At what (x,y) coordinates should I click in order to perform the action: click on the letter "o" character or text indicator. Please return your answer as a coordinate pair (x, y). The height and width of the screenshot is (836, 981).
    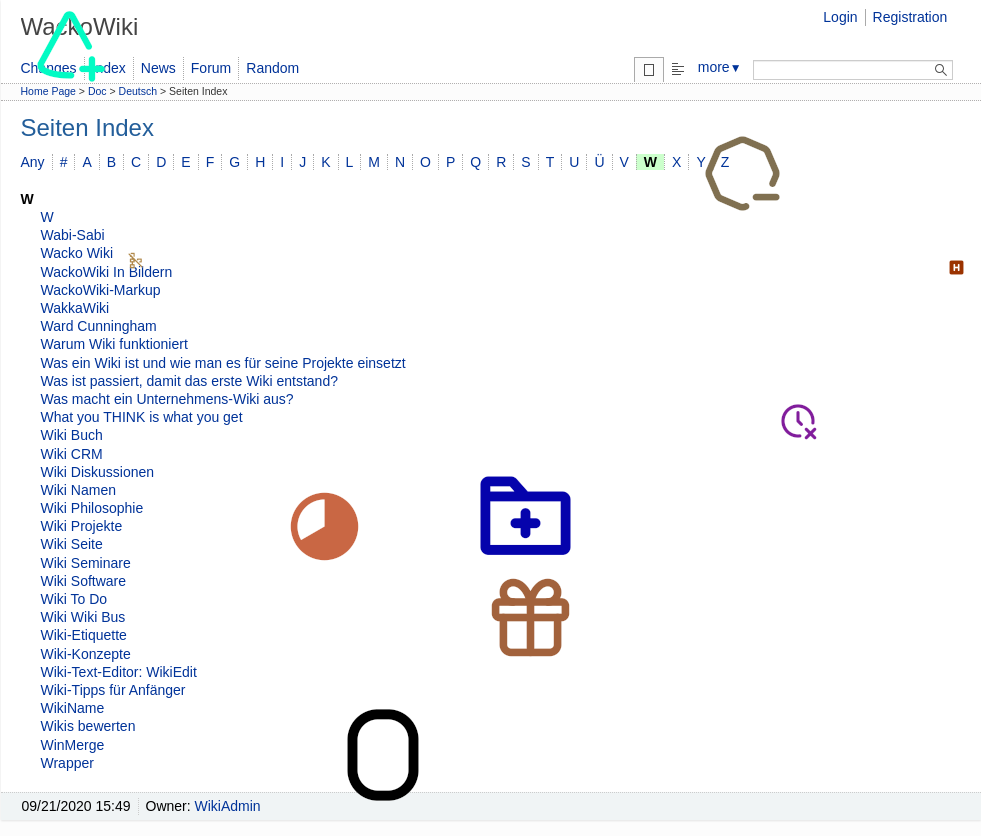
    Looking at the image, I should click on (383, 755).